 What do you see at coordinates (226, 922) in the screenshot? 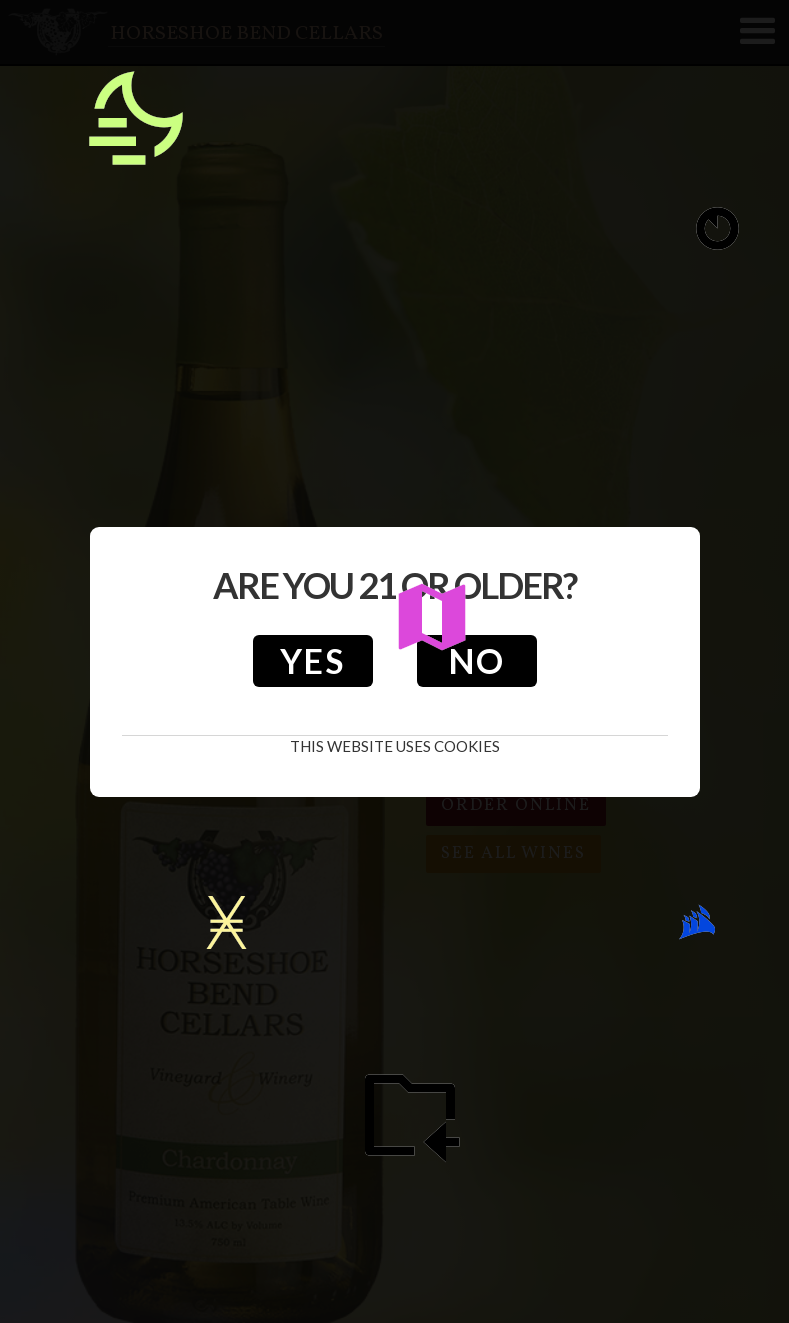
I see `nano cryptocurrency logo` at bounding box center [226, 922].